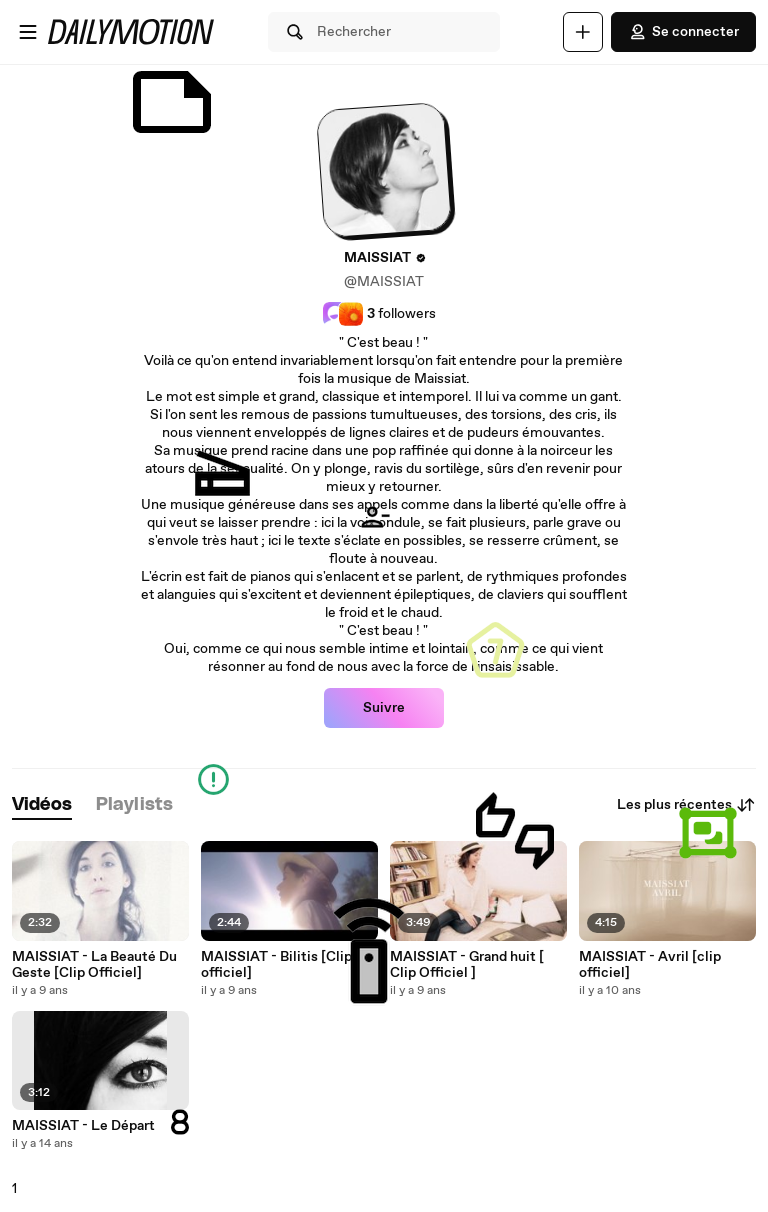 This screenshot has height=1212, width=768. What do you see at coordinates (375, 517) in the screenshot?
I see `remove a contact or friend` at bounding box center [375, 517].